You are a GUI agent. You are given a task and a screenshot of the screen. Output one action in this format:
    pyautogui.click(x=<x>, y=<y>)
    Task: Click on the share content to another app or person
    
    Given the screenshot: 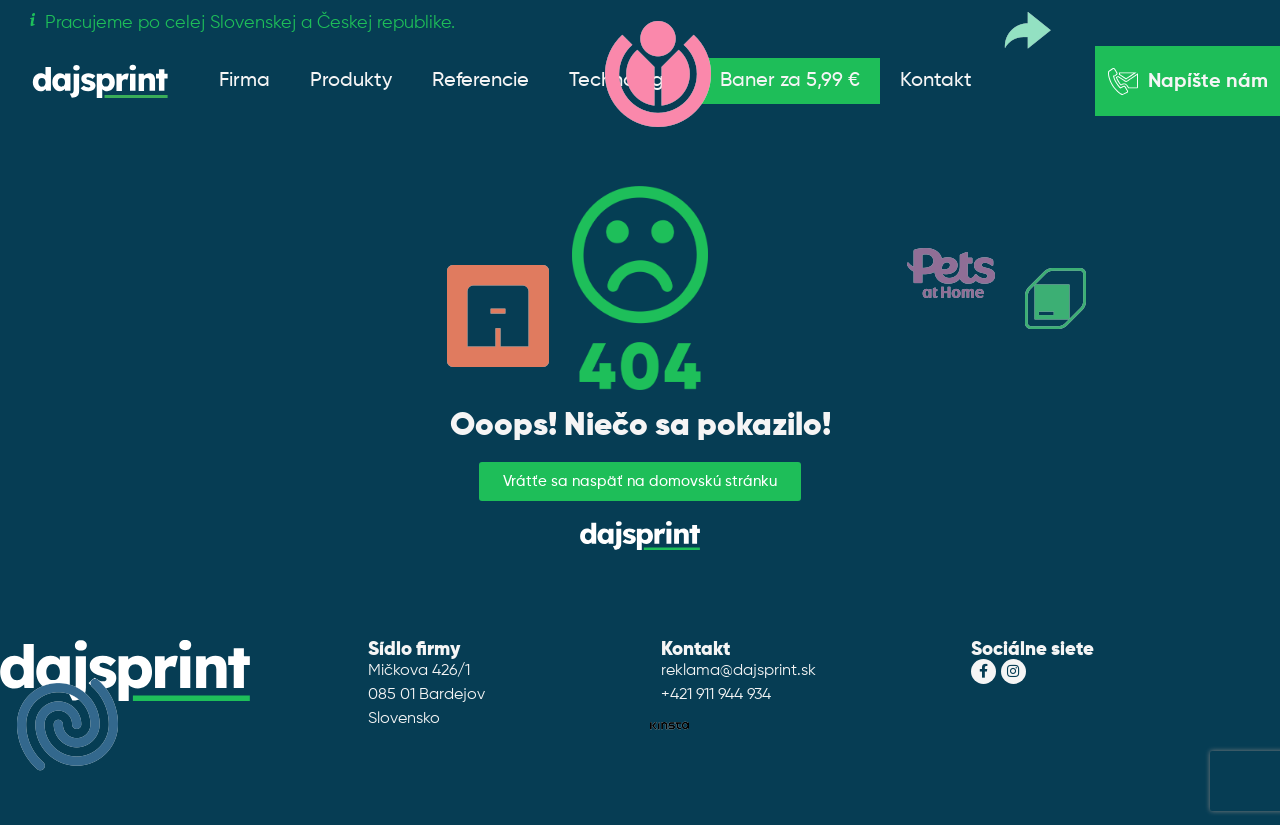 What is the action you would take?
    pyautogui.click(x=1025, y=32)
    